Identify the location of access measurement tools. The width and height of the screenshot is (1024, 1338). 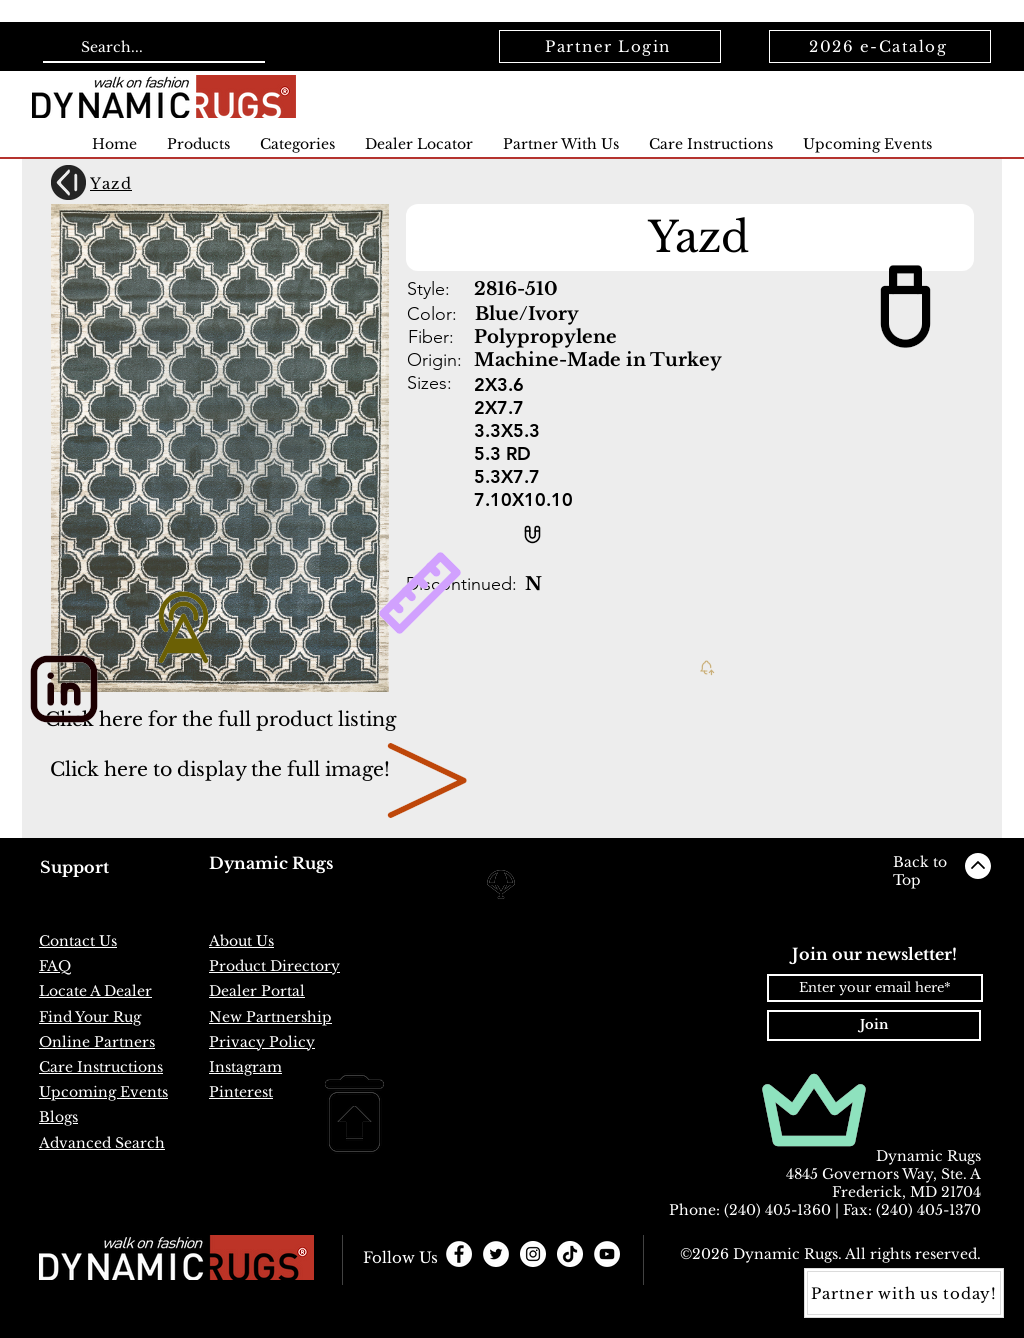
(420, 593).